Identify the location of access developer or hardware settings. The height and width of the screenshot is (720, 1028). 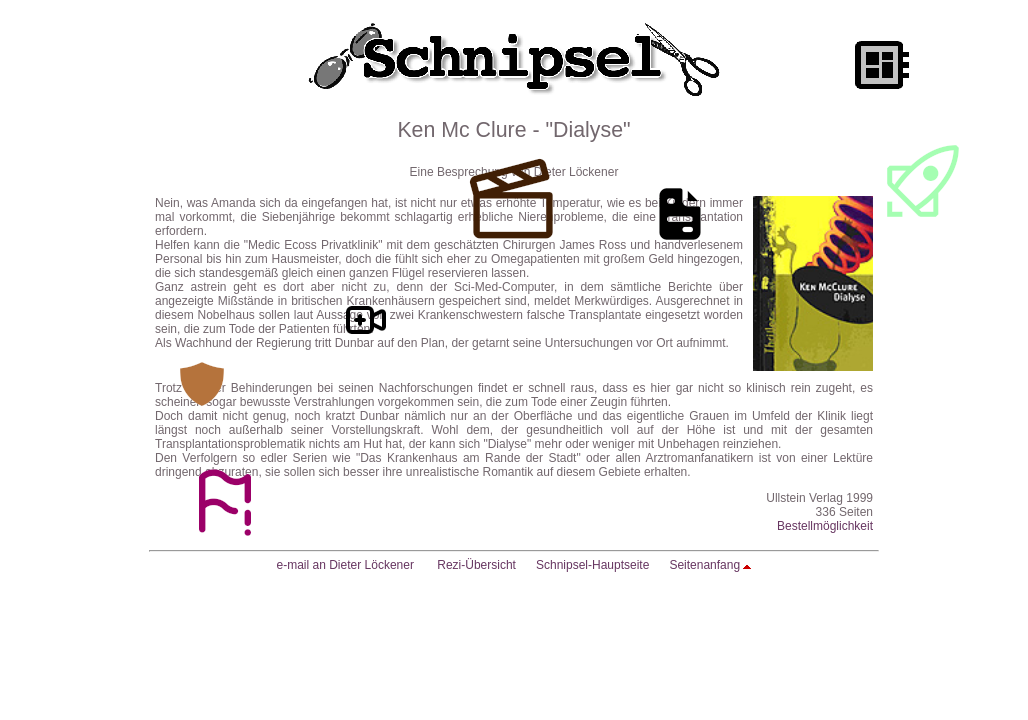
(882, 65).